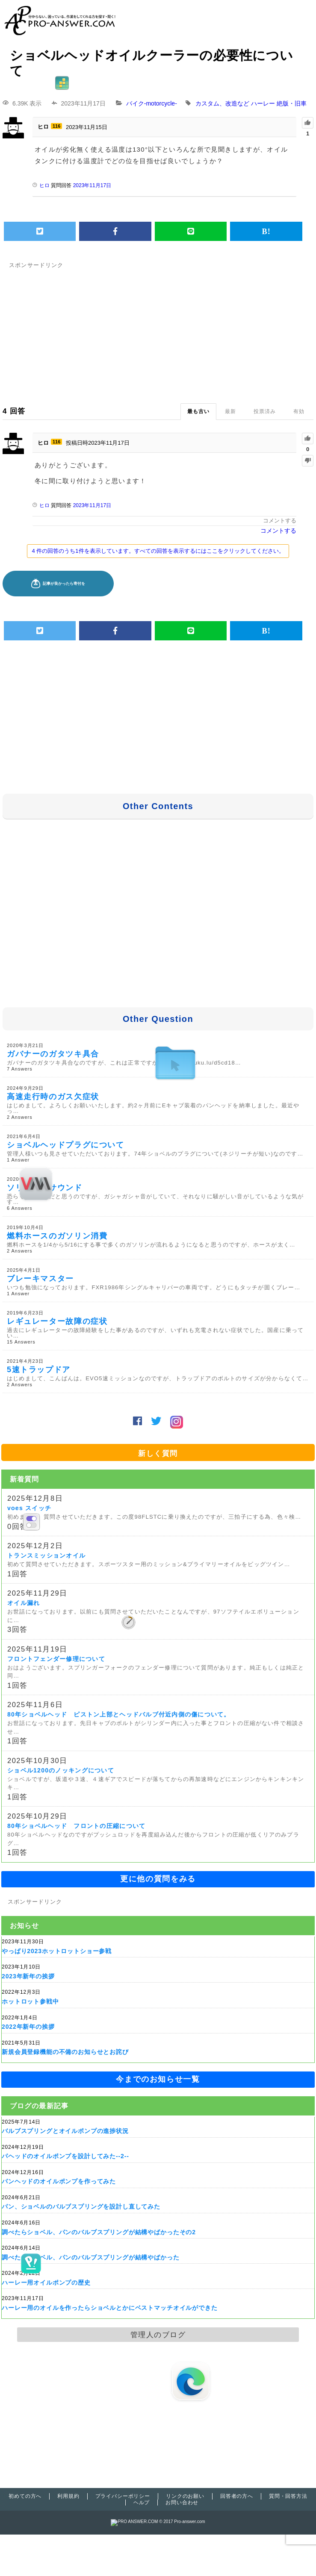 The width and height of the screenshot is (316, 2576). Describe the element at coordinates (175, 1063) in the screenshot. I see `open krusader file manager` at that location.